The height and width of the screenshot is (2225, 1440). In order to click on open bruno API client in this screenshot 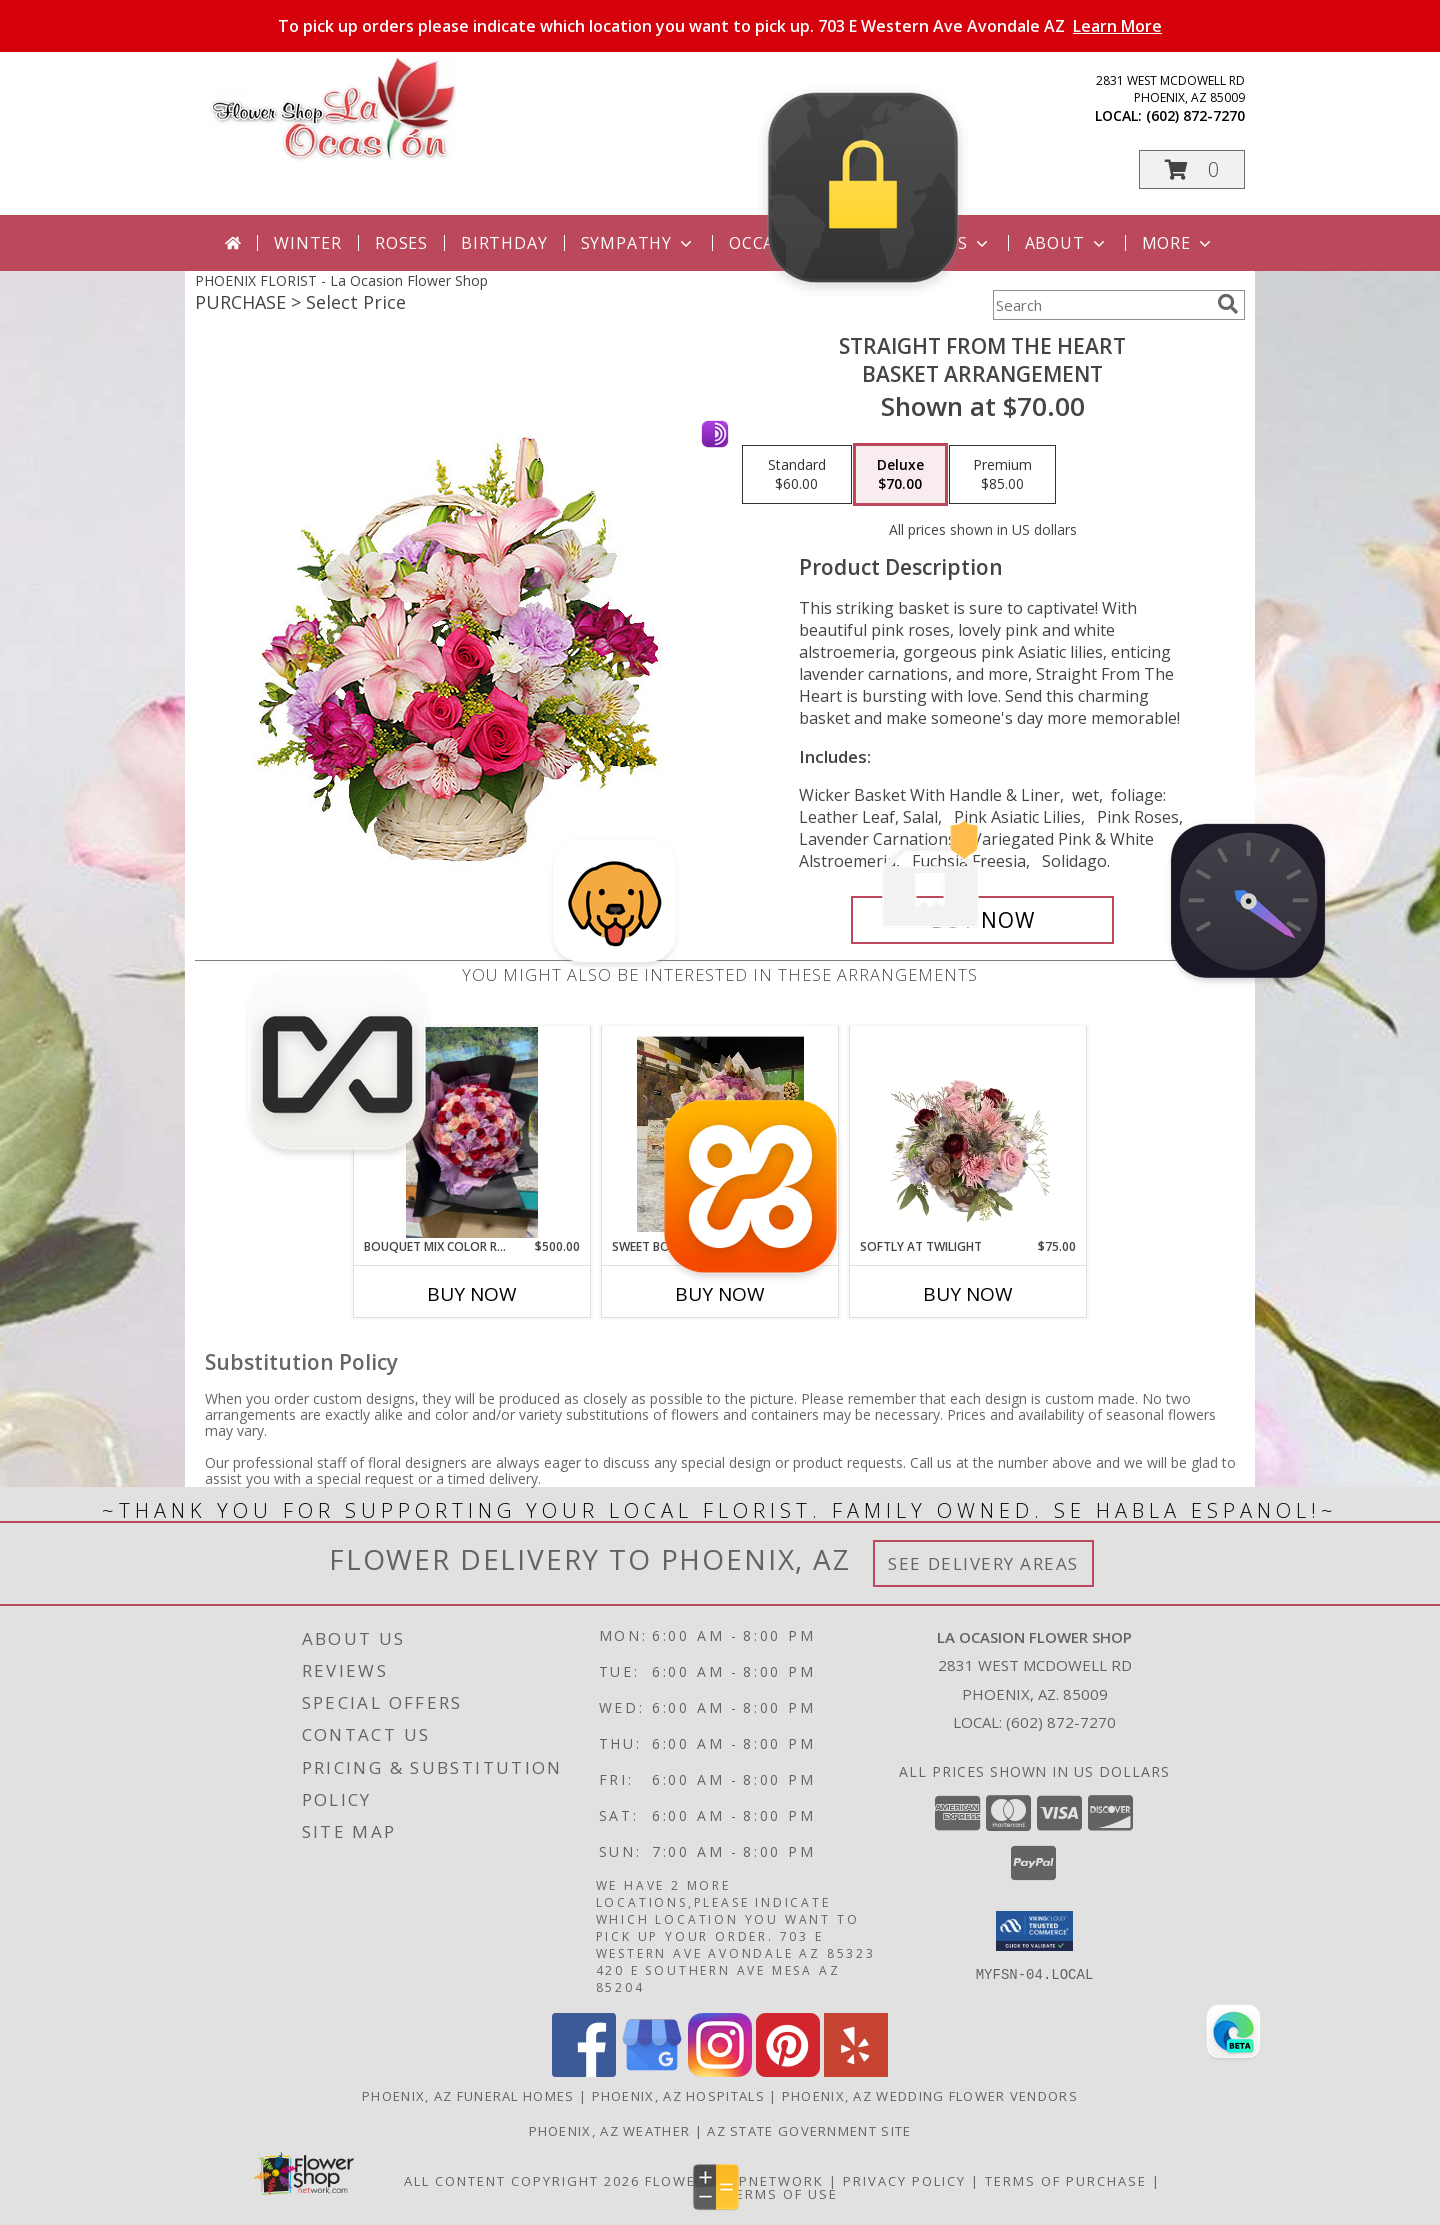, I will do `click(614, 900)`.